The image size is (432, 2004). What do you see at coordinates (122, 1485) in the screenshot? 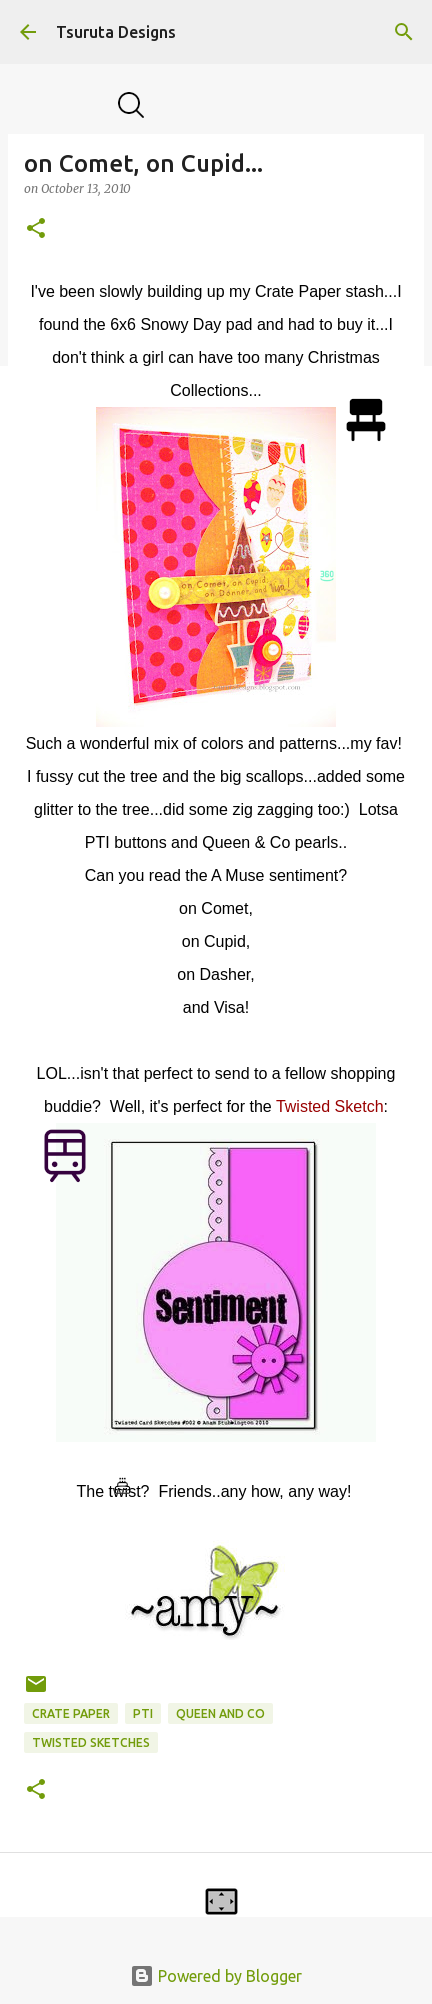
I see `view birthday or celebration events` at bounding box center [122, 1485].